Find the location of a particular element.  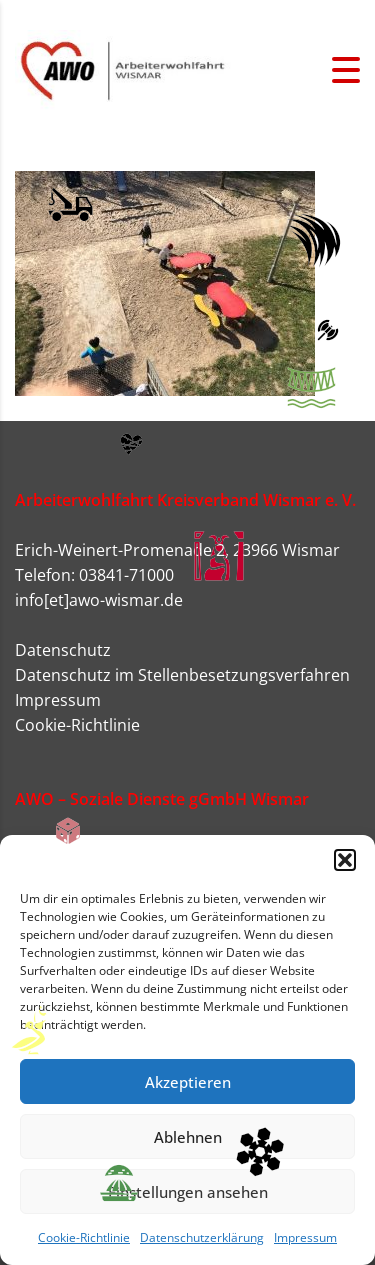

the high priestess tarot card is located at coordinates (219, 556).